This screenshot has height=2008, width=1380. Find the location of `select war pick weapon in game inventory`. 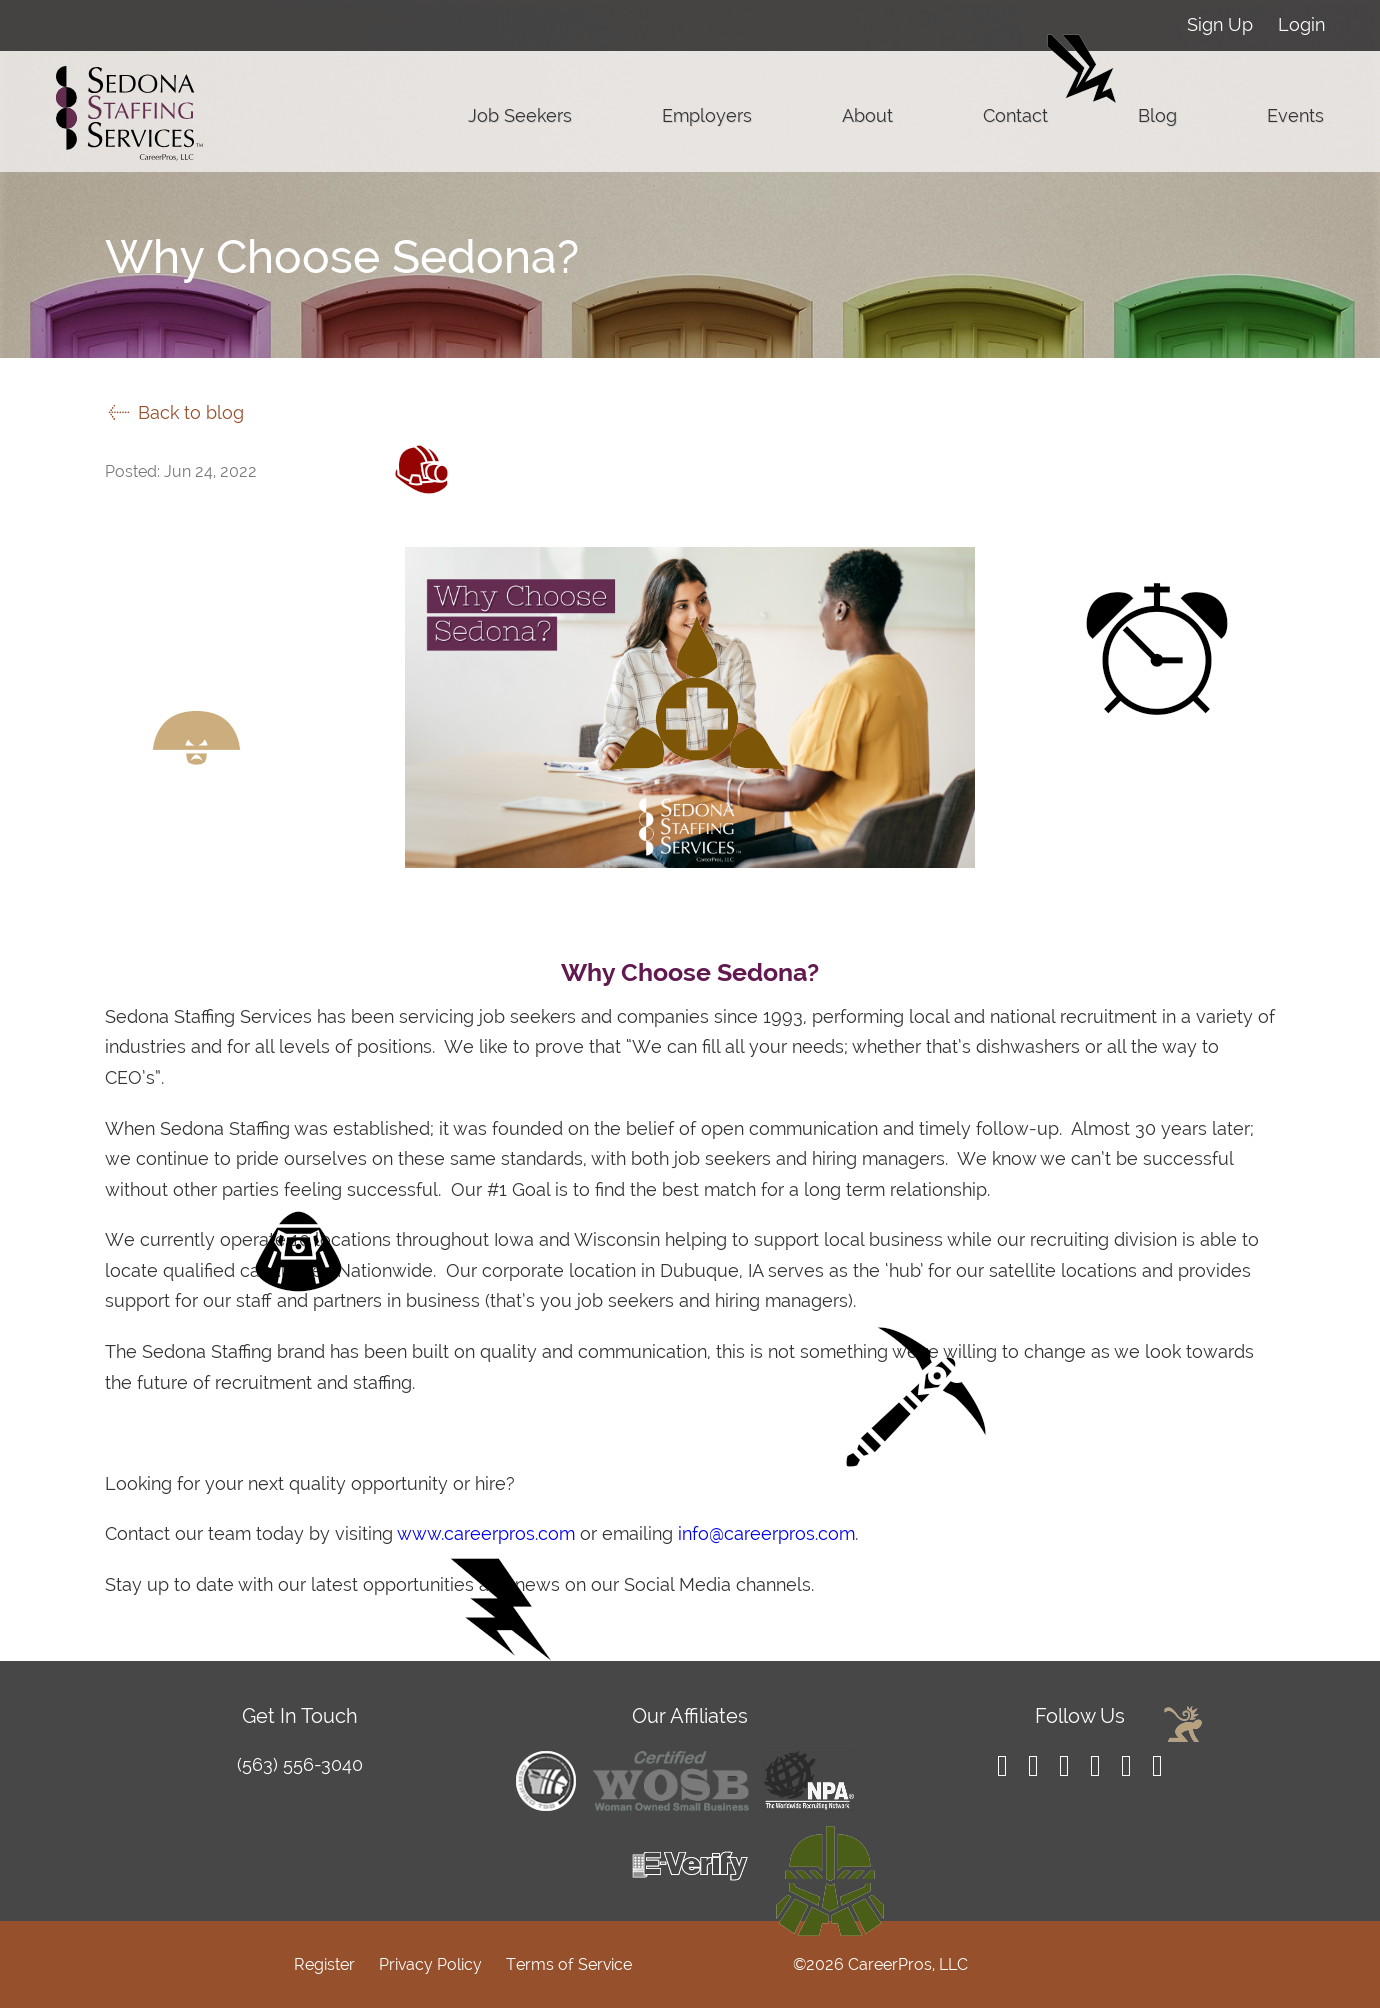

select war pick weapon in game inventory is located at coordinates (916, 1397).